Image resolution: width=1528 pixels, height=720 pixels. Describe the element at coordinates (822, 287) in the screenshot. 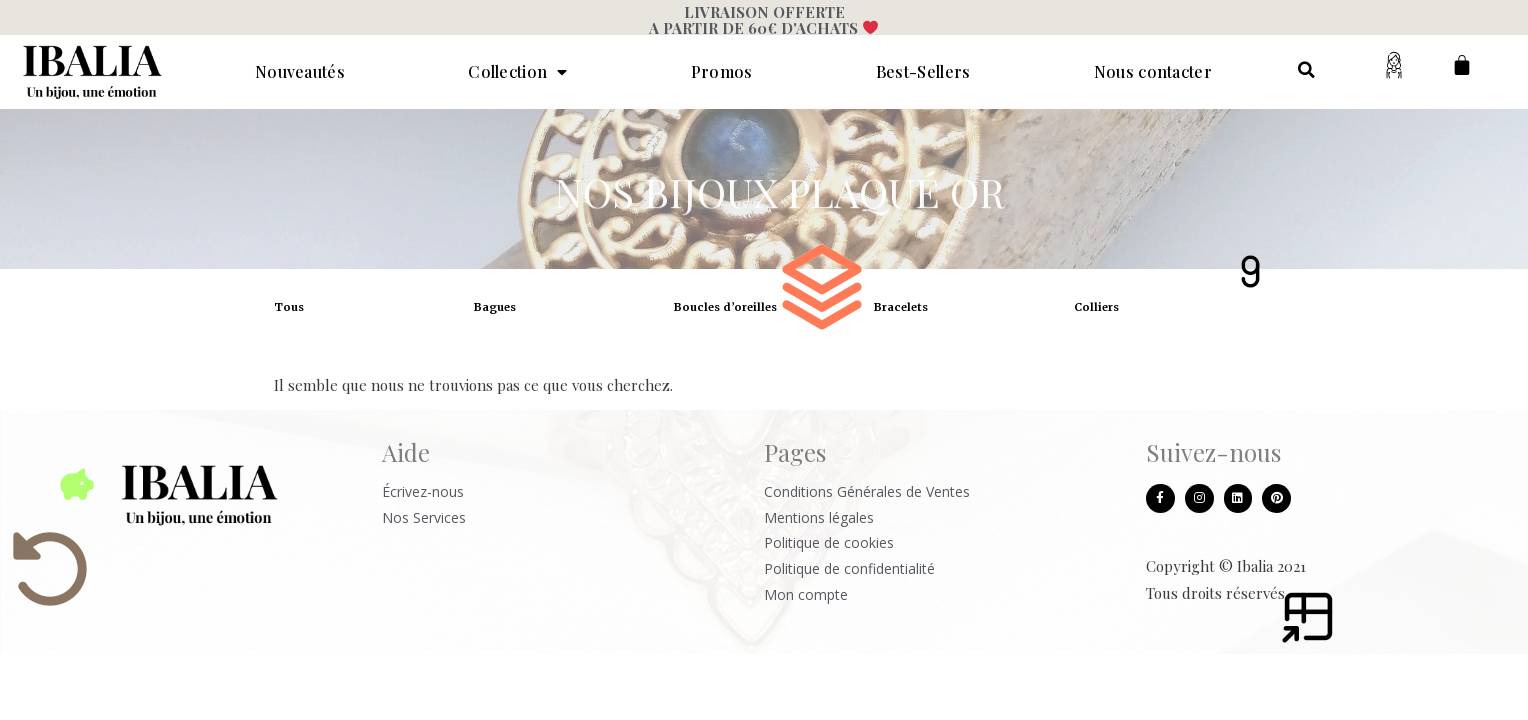

I see `view layered content or stacked items` at that location.